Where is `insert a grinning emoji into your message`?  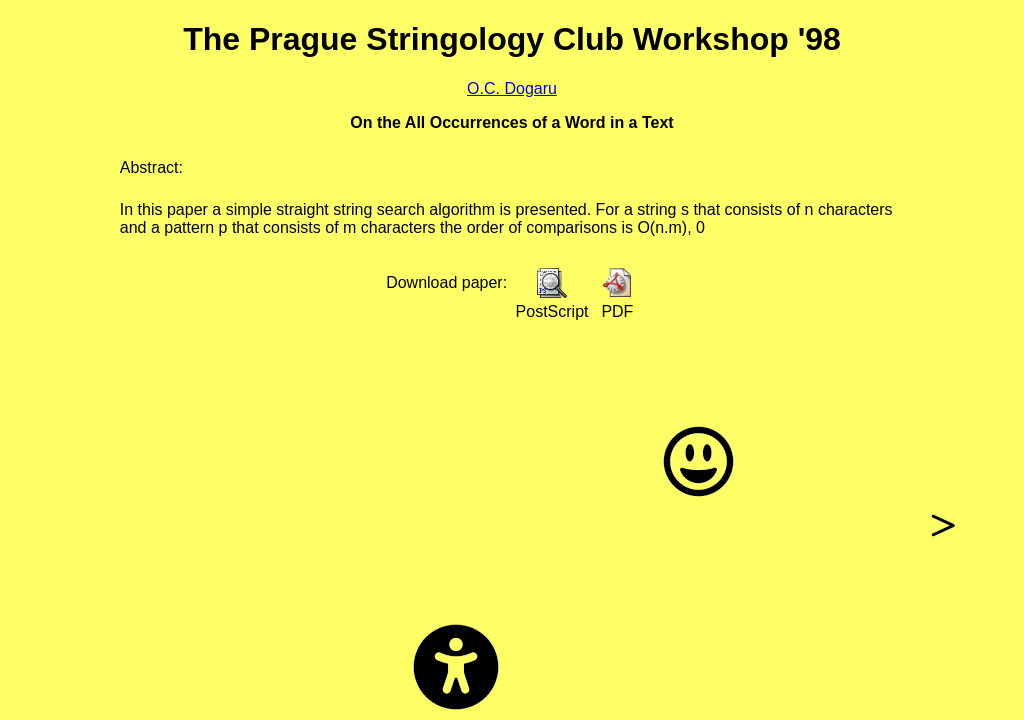 insert a grinning emoji into your message is located at coordinates (698, 461).